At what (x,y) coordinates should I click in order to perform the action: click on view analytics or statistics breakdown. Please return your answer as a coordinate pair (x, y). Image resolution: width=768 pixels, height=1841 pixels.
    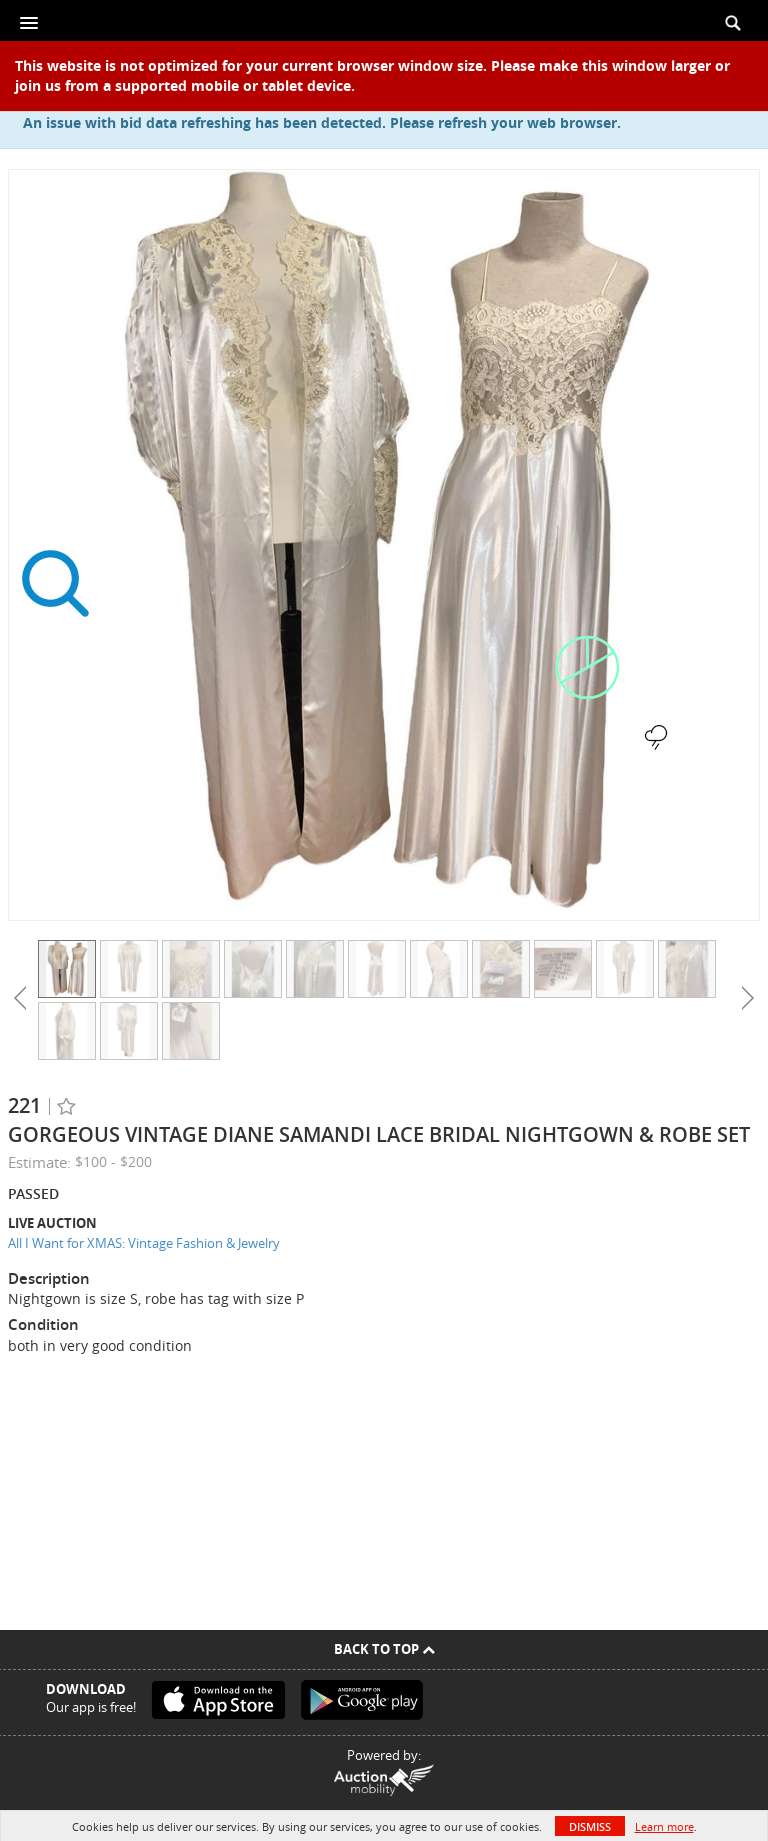
    Looking at the image, I should click on (587, 667).